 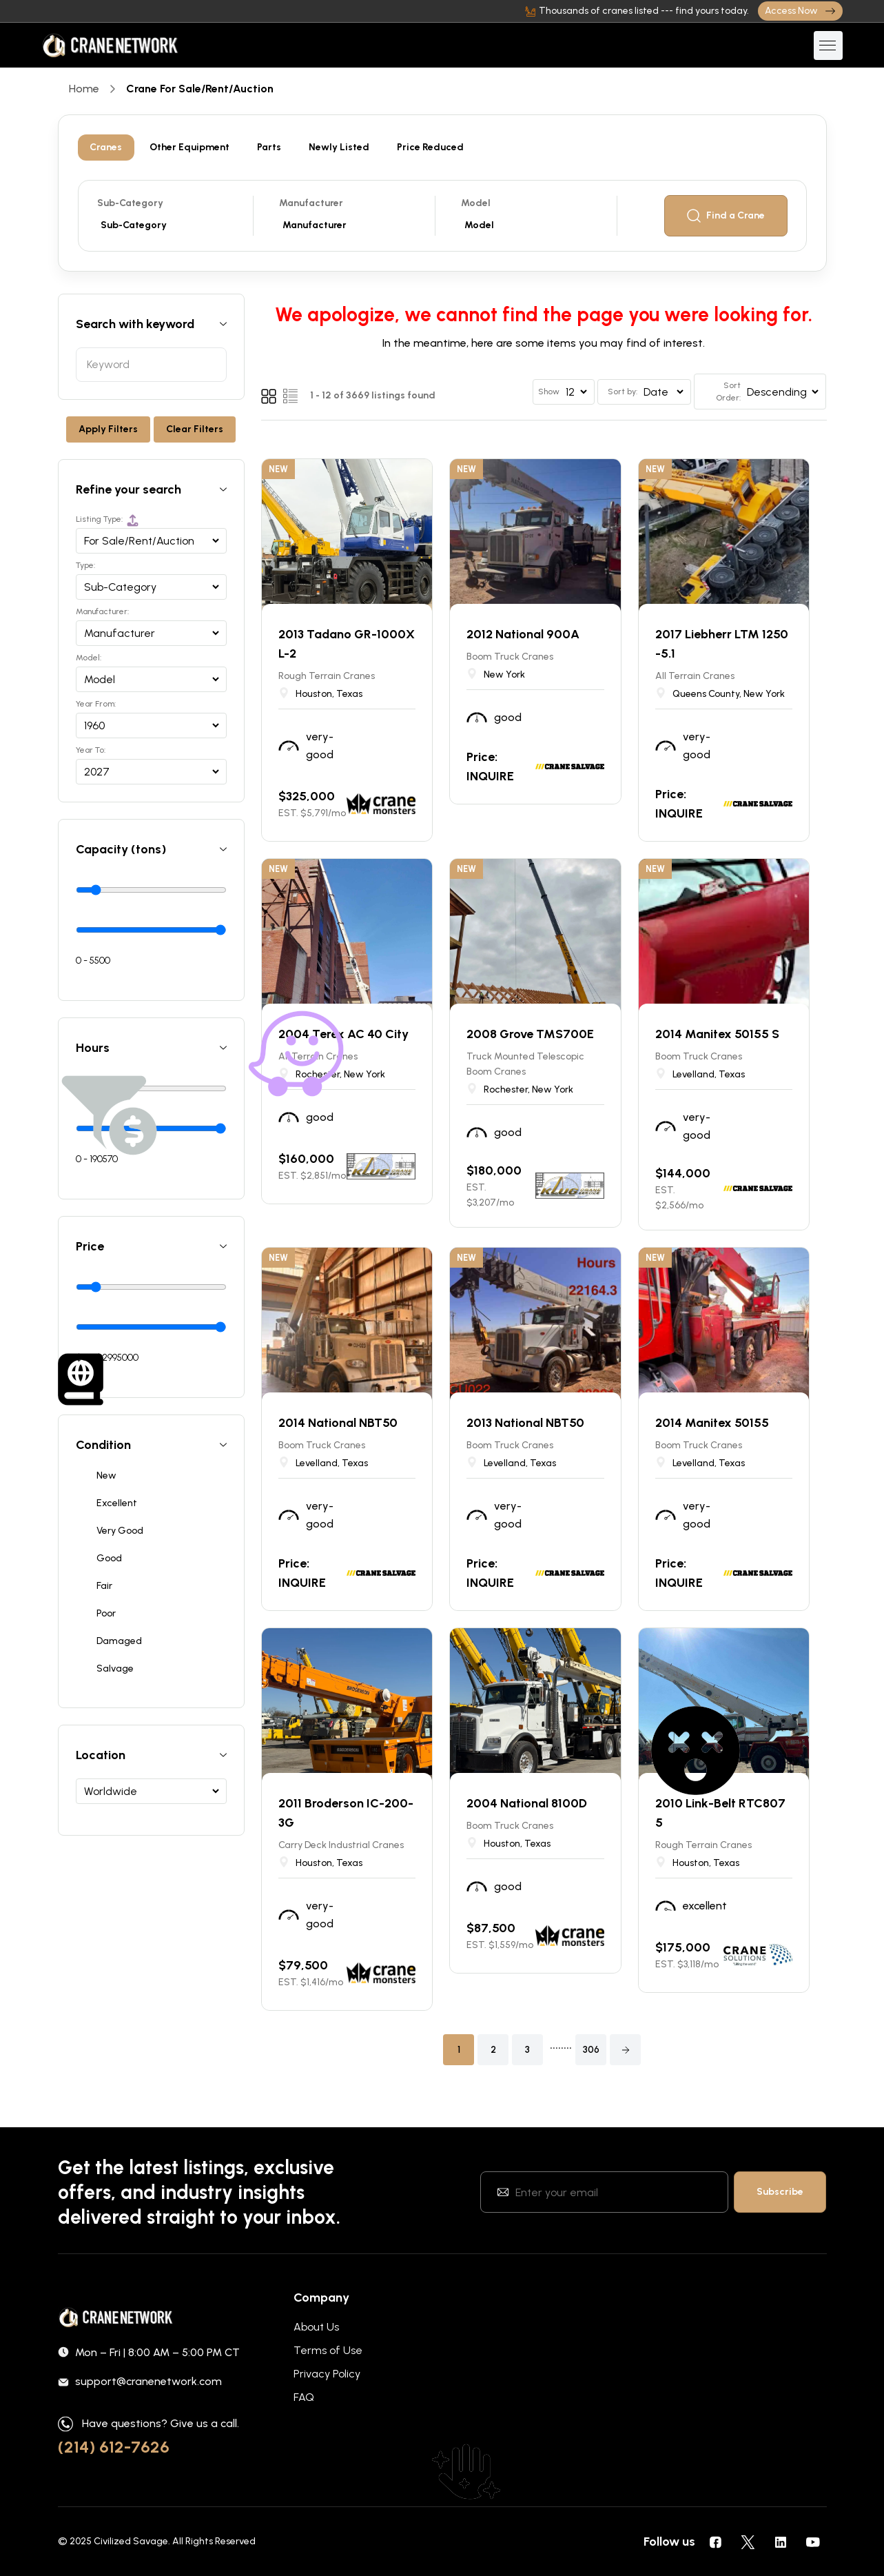 I want to click on upload a file or document, so click(x=132, y=520).